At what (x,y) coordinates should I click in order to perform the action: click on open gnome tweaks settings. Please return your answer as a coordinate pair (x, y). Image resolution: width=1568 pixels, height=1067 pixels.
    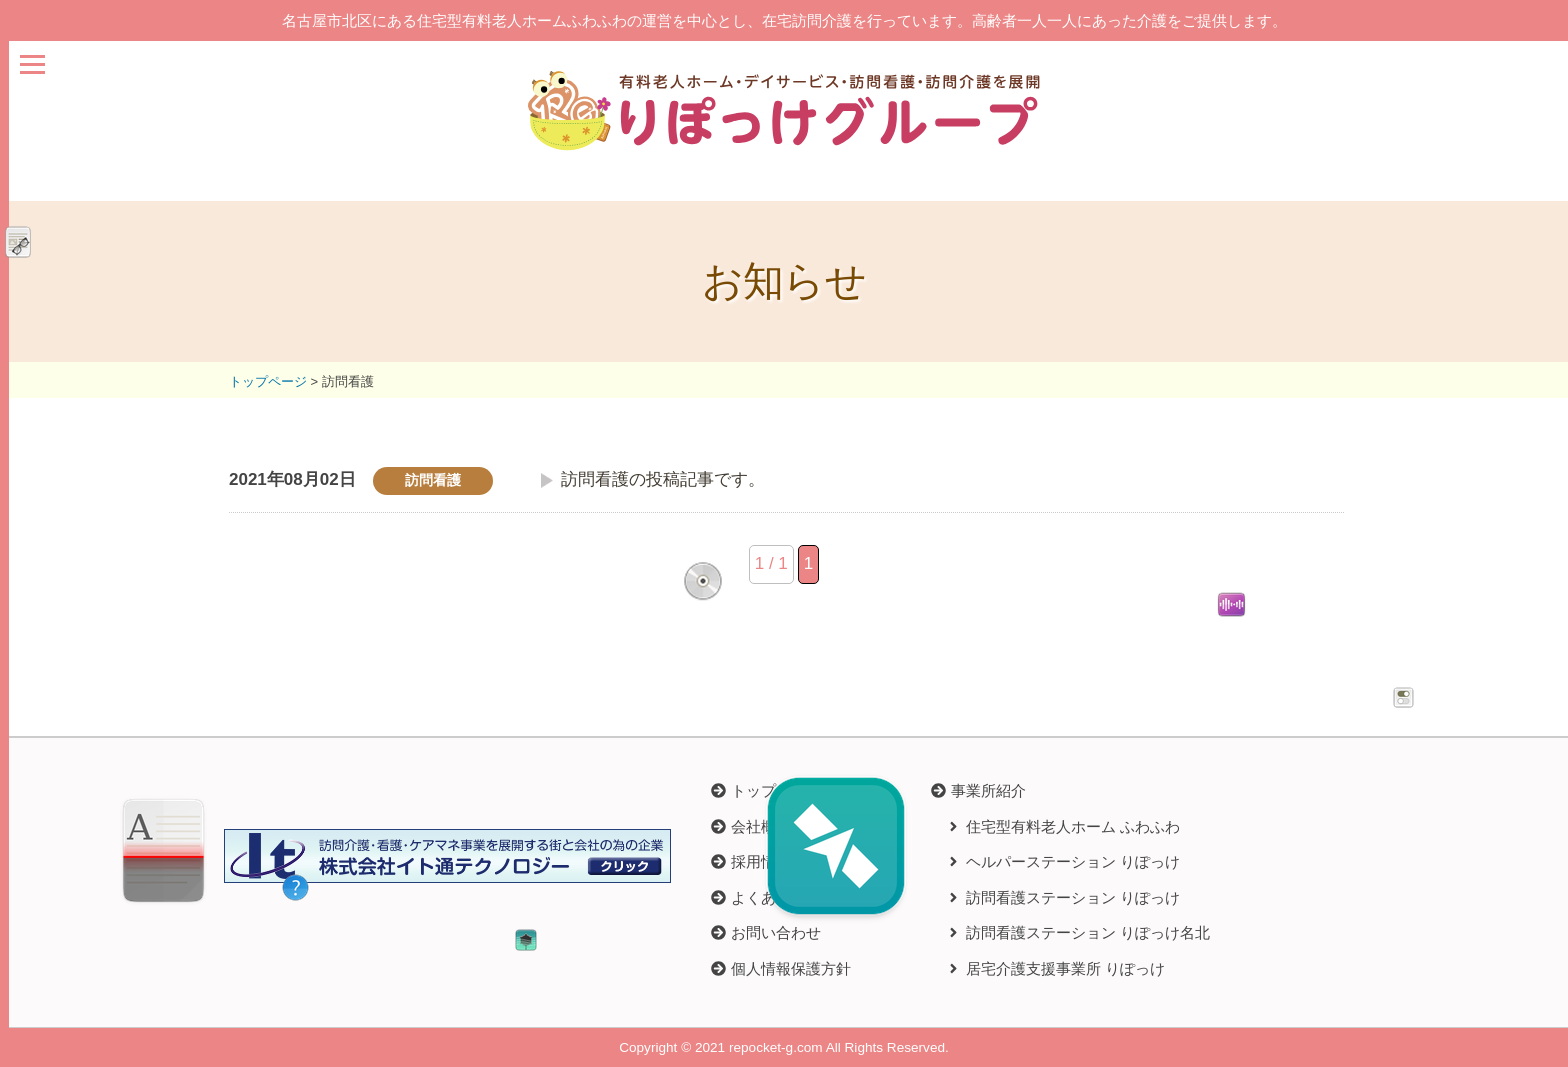
    Looking at the image, I should click on (1403, 697).